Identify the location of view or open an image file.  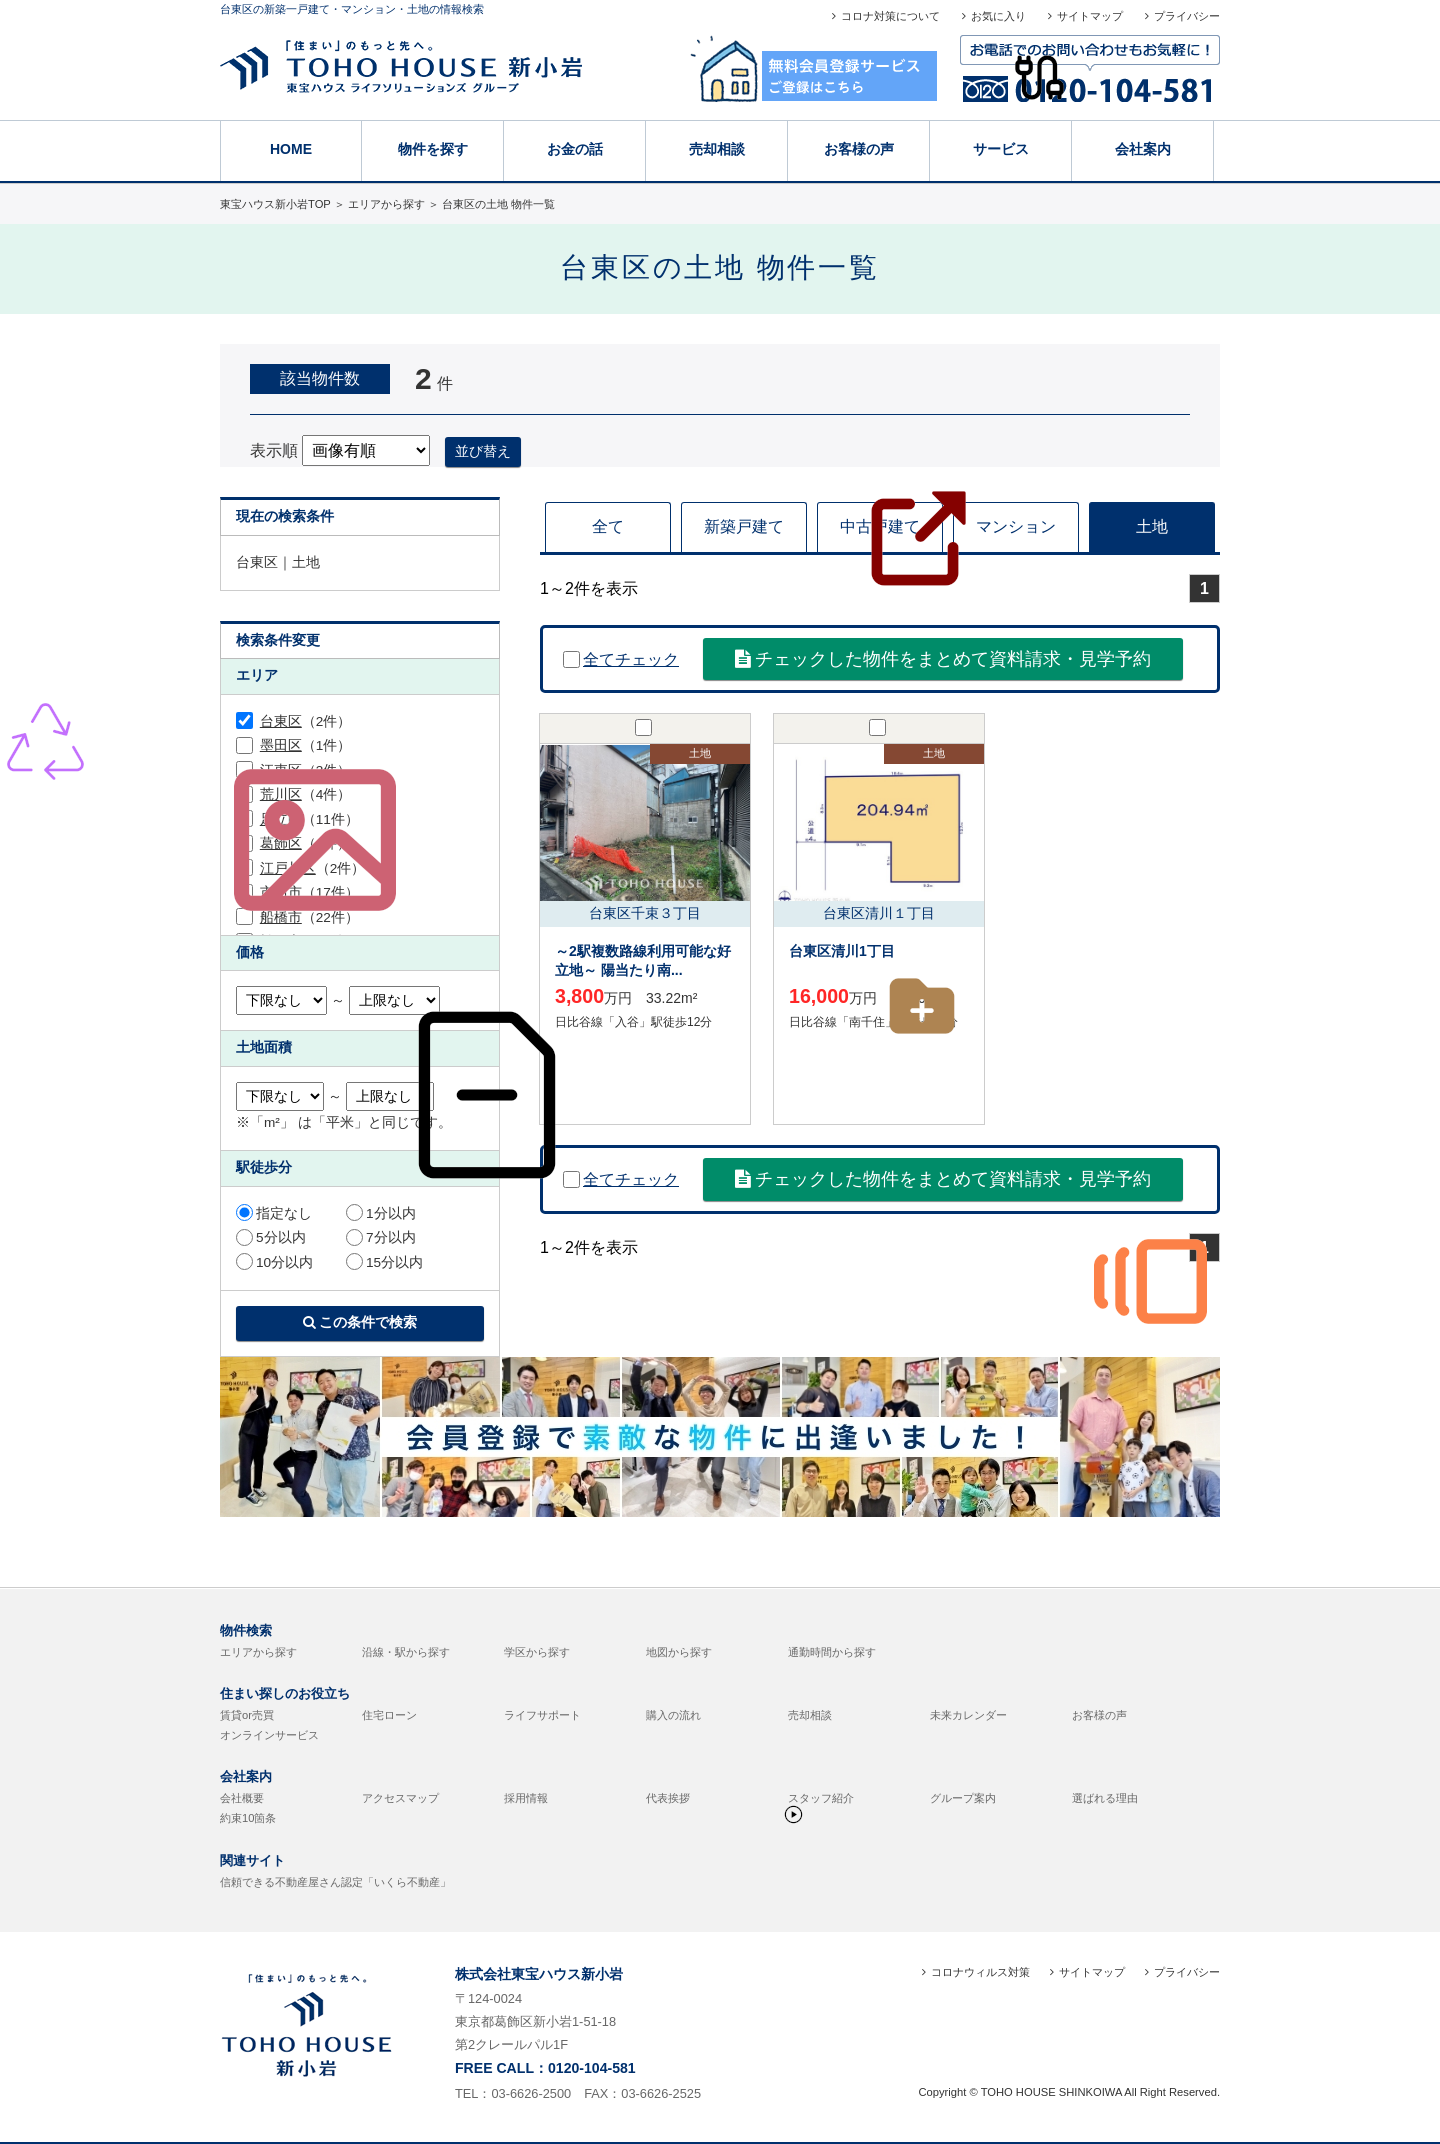
(315, 840).